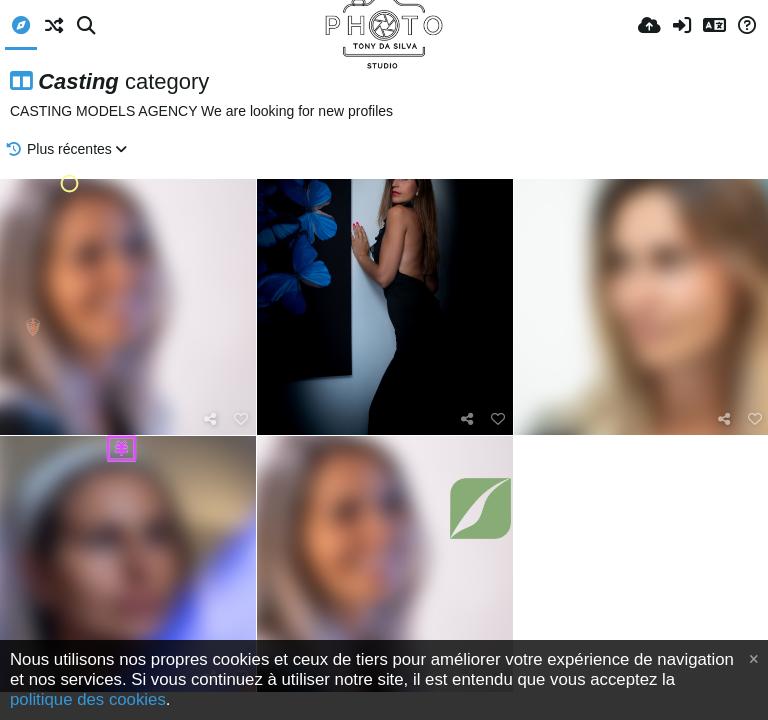 Image resolution: width=768 pixels, height=720 pixels. What do you see at coordinates (480, 508) in the screenshot?
I see `pied piper logo` at bounding box center [480, 508].